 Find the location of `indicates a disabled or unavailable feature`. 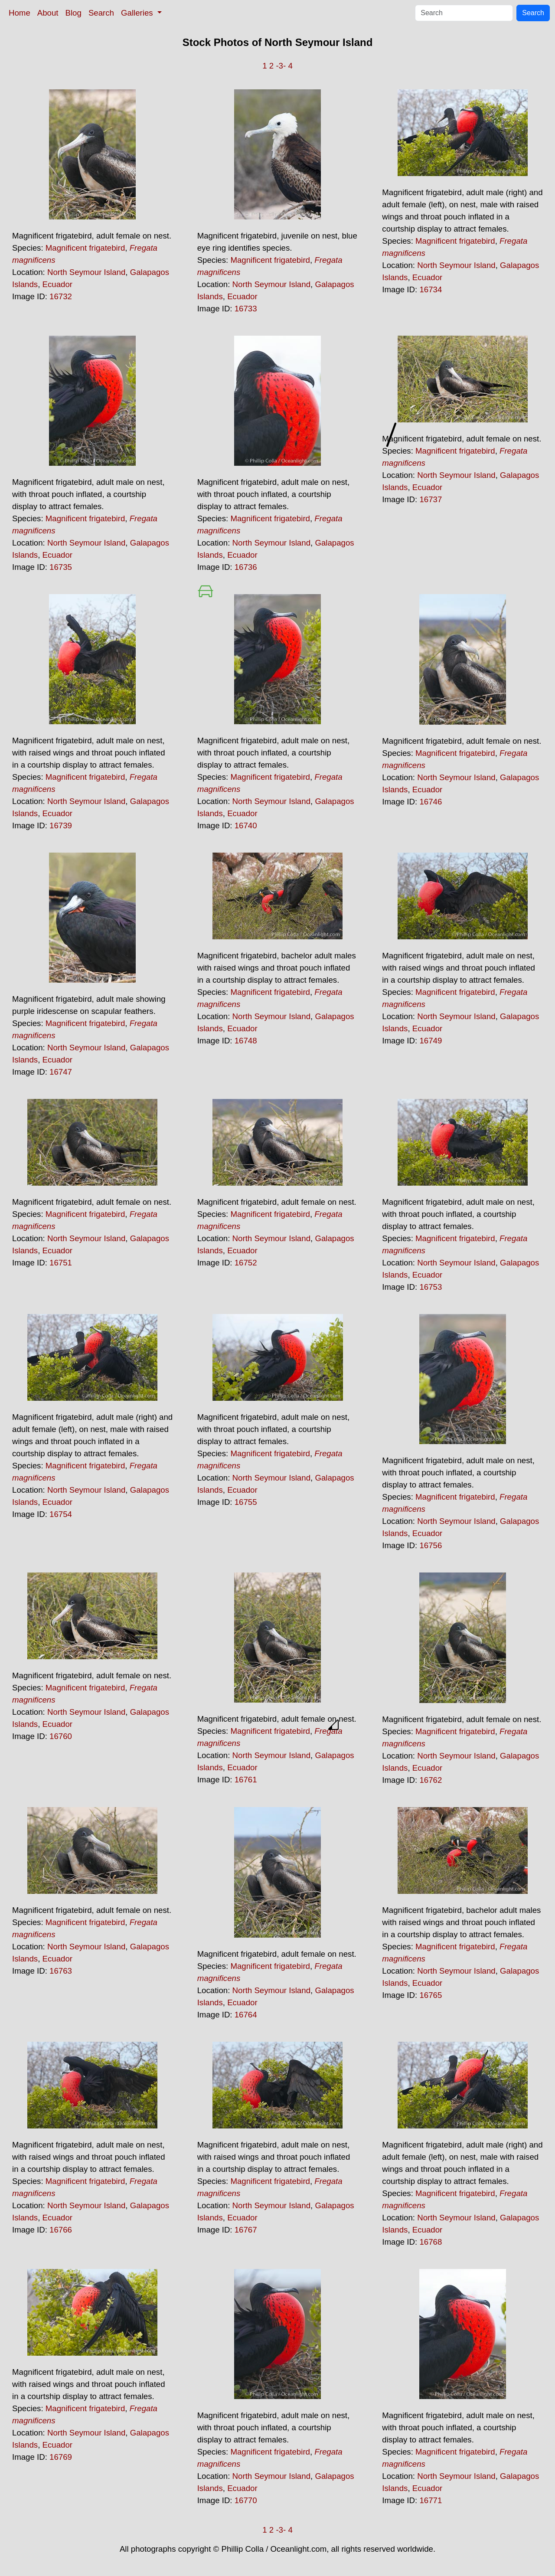

indicates a disabled or unavailable feature is located at coordinates (391, 435).